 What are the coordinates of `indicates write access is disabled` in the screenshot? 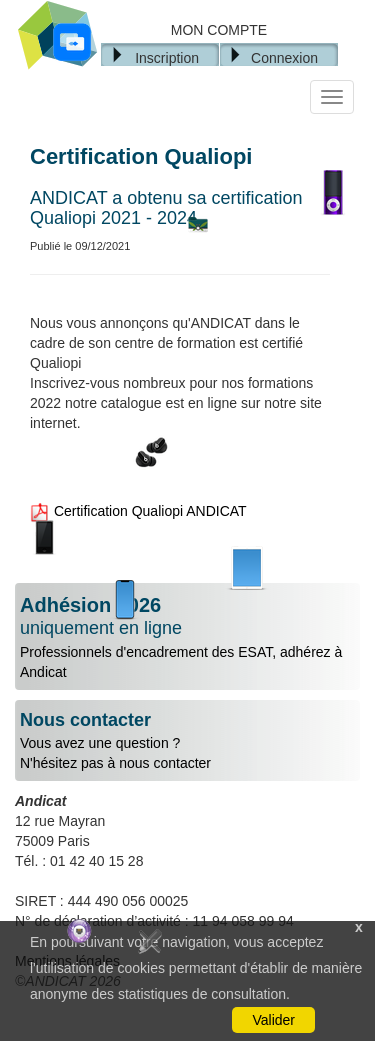 It's located at (150, 941).